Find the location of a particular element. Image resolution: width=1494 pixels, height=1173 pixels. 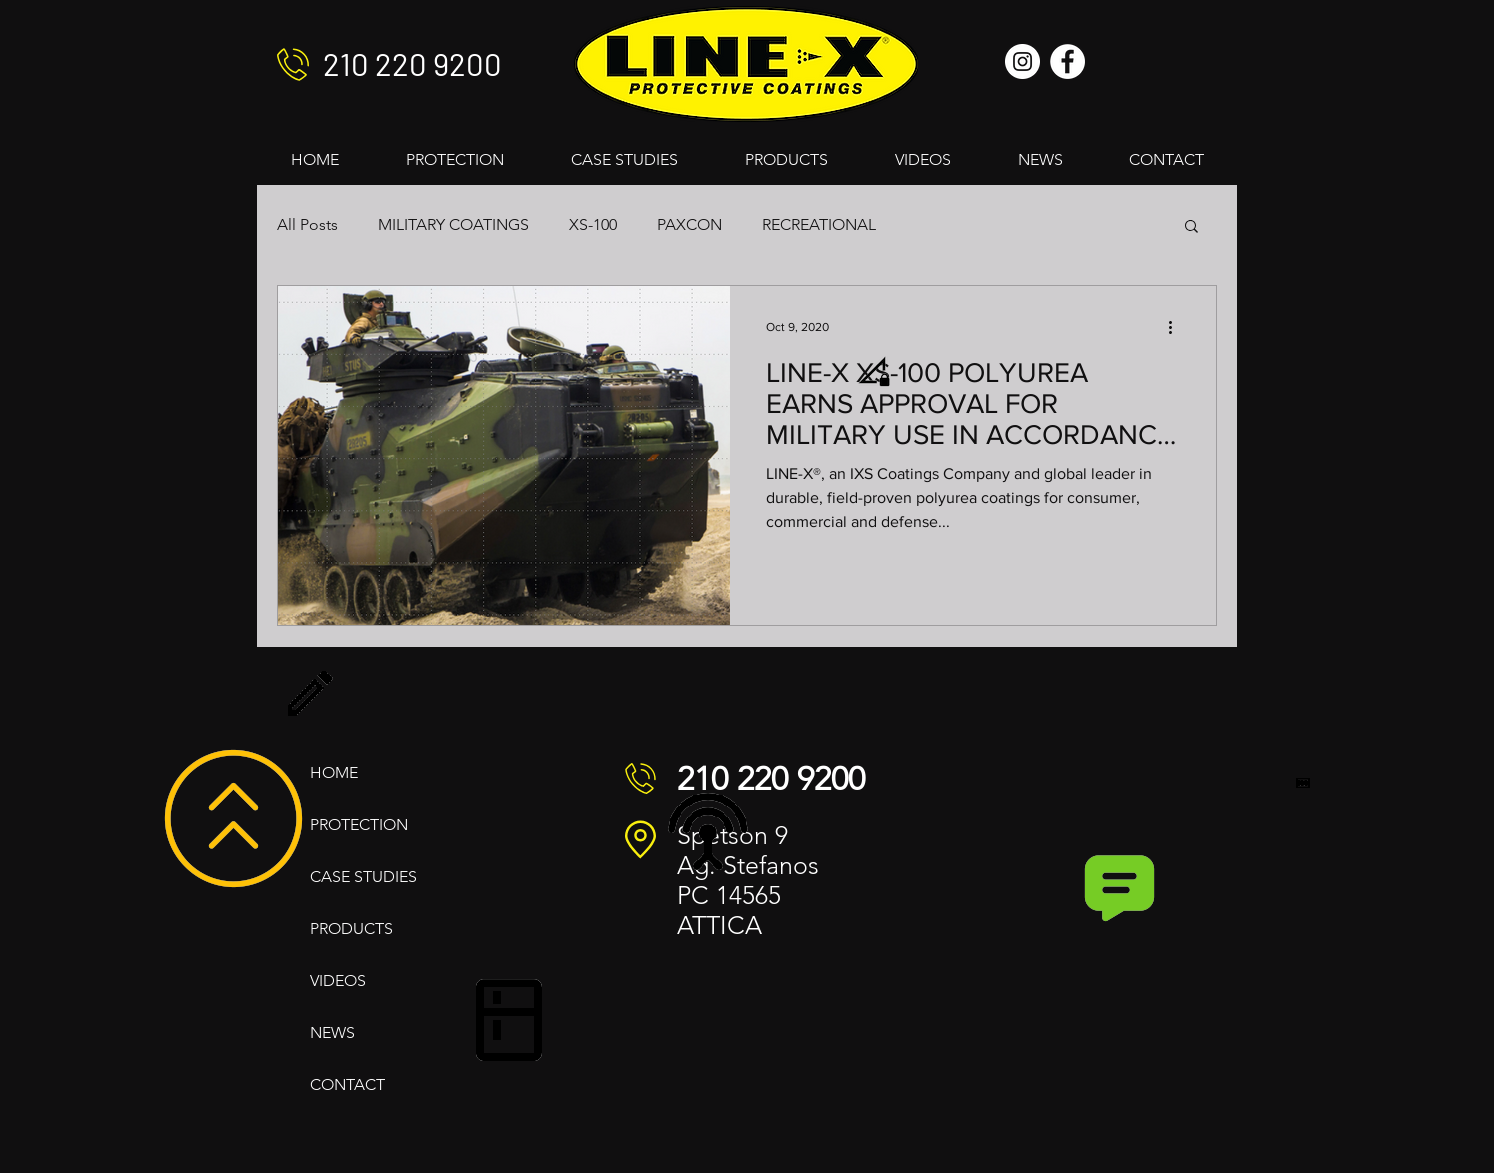

scroll to top of page is located at coordinates (233, 818).